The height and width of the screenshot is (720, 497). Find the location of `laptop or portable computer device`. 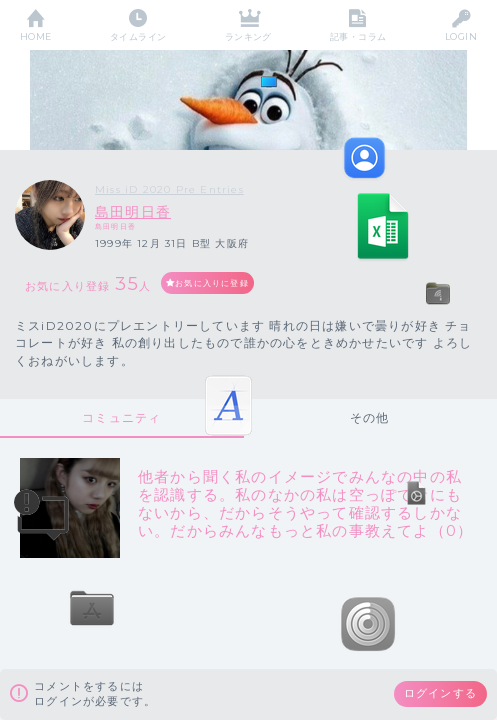

laptop or portable computer device is located at coordinates (269, 82).